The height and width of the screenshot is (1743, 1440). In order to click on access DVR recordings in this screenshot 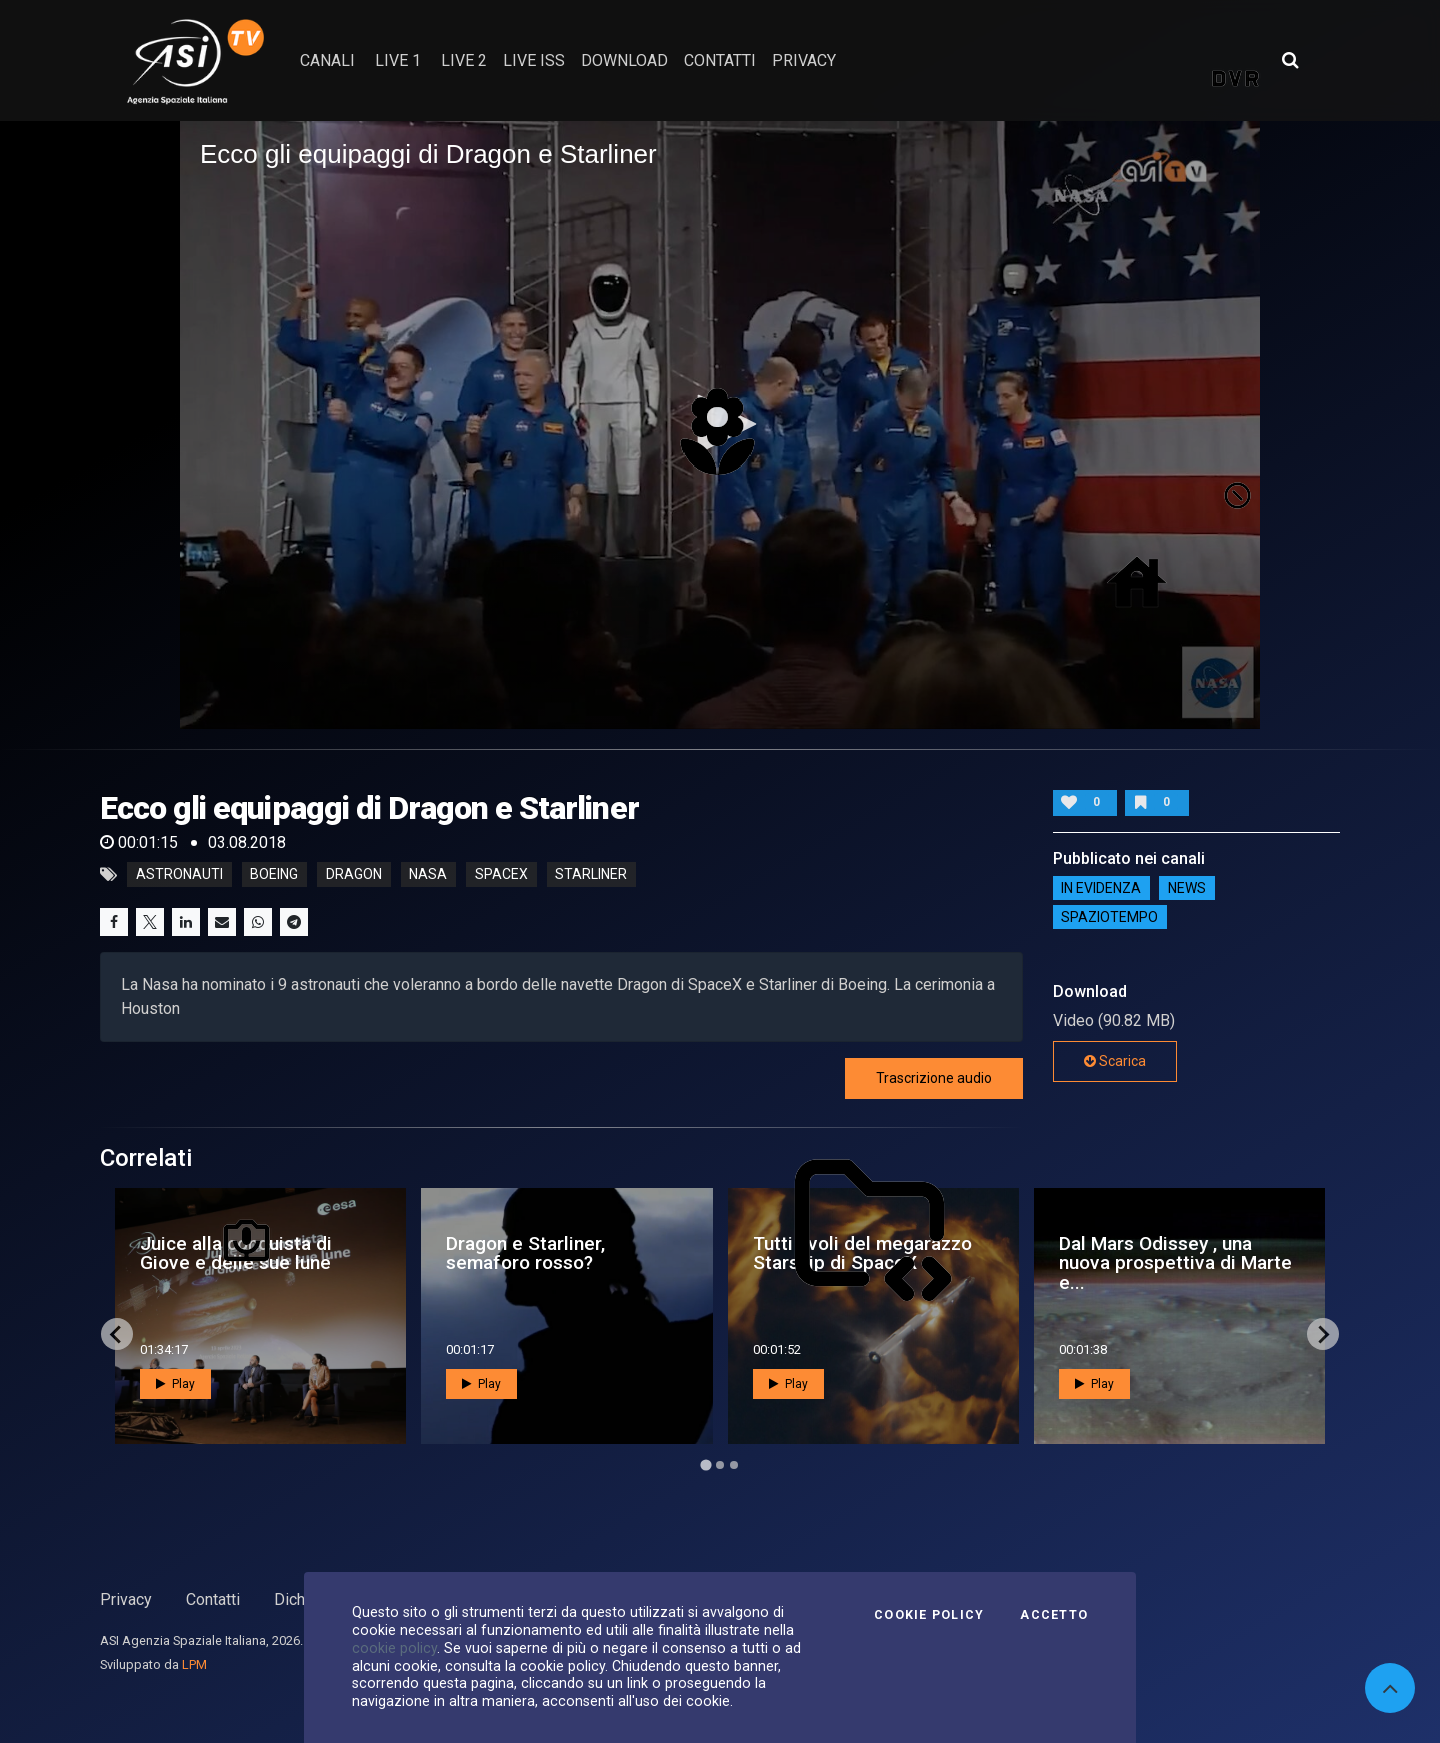, I will do `click(1235, 78)`.